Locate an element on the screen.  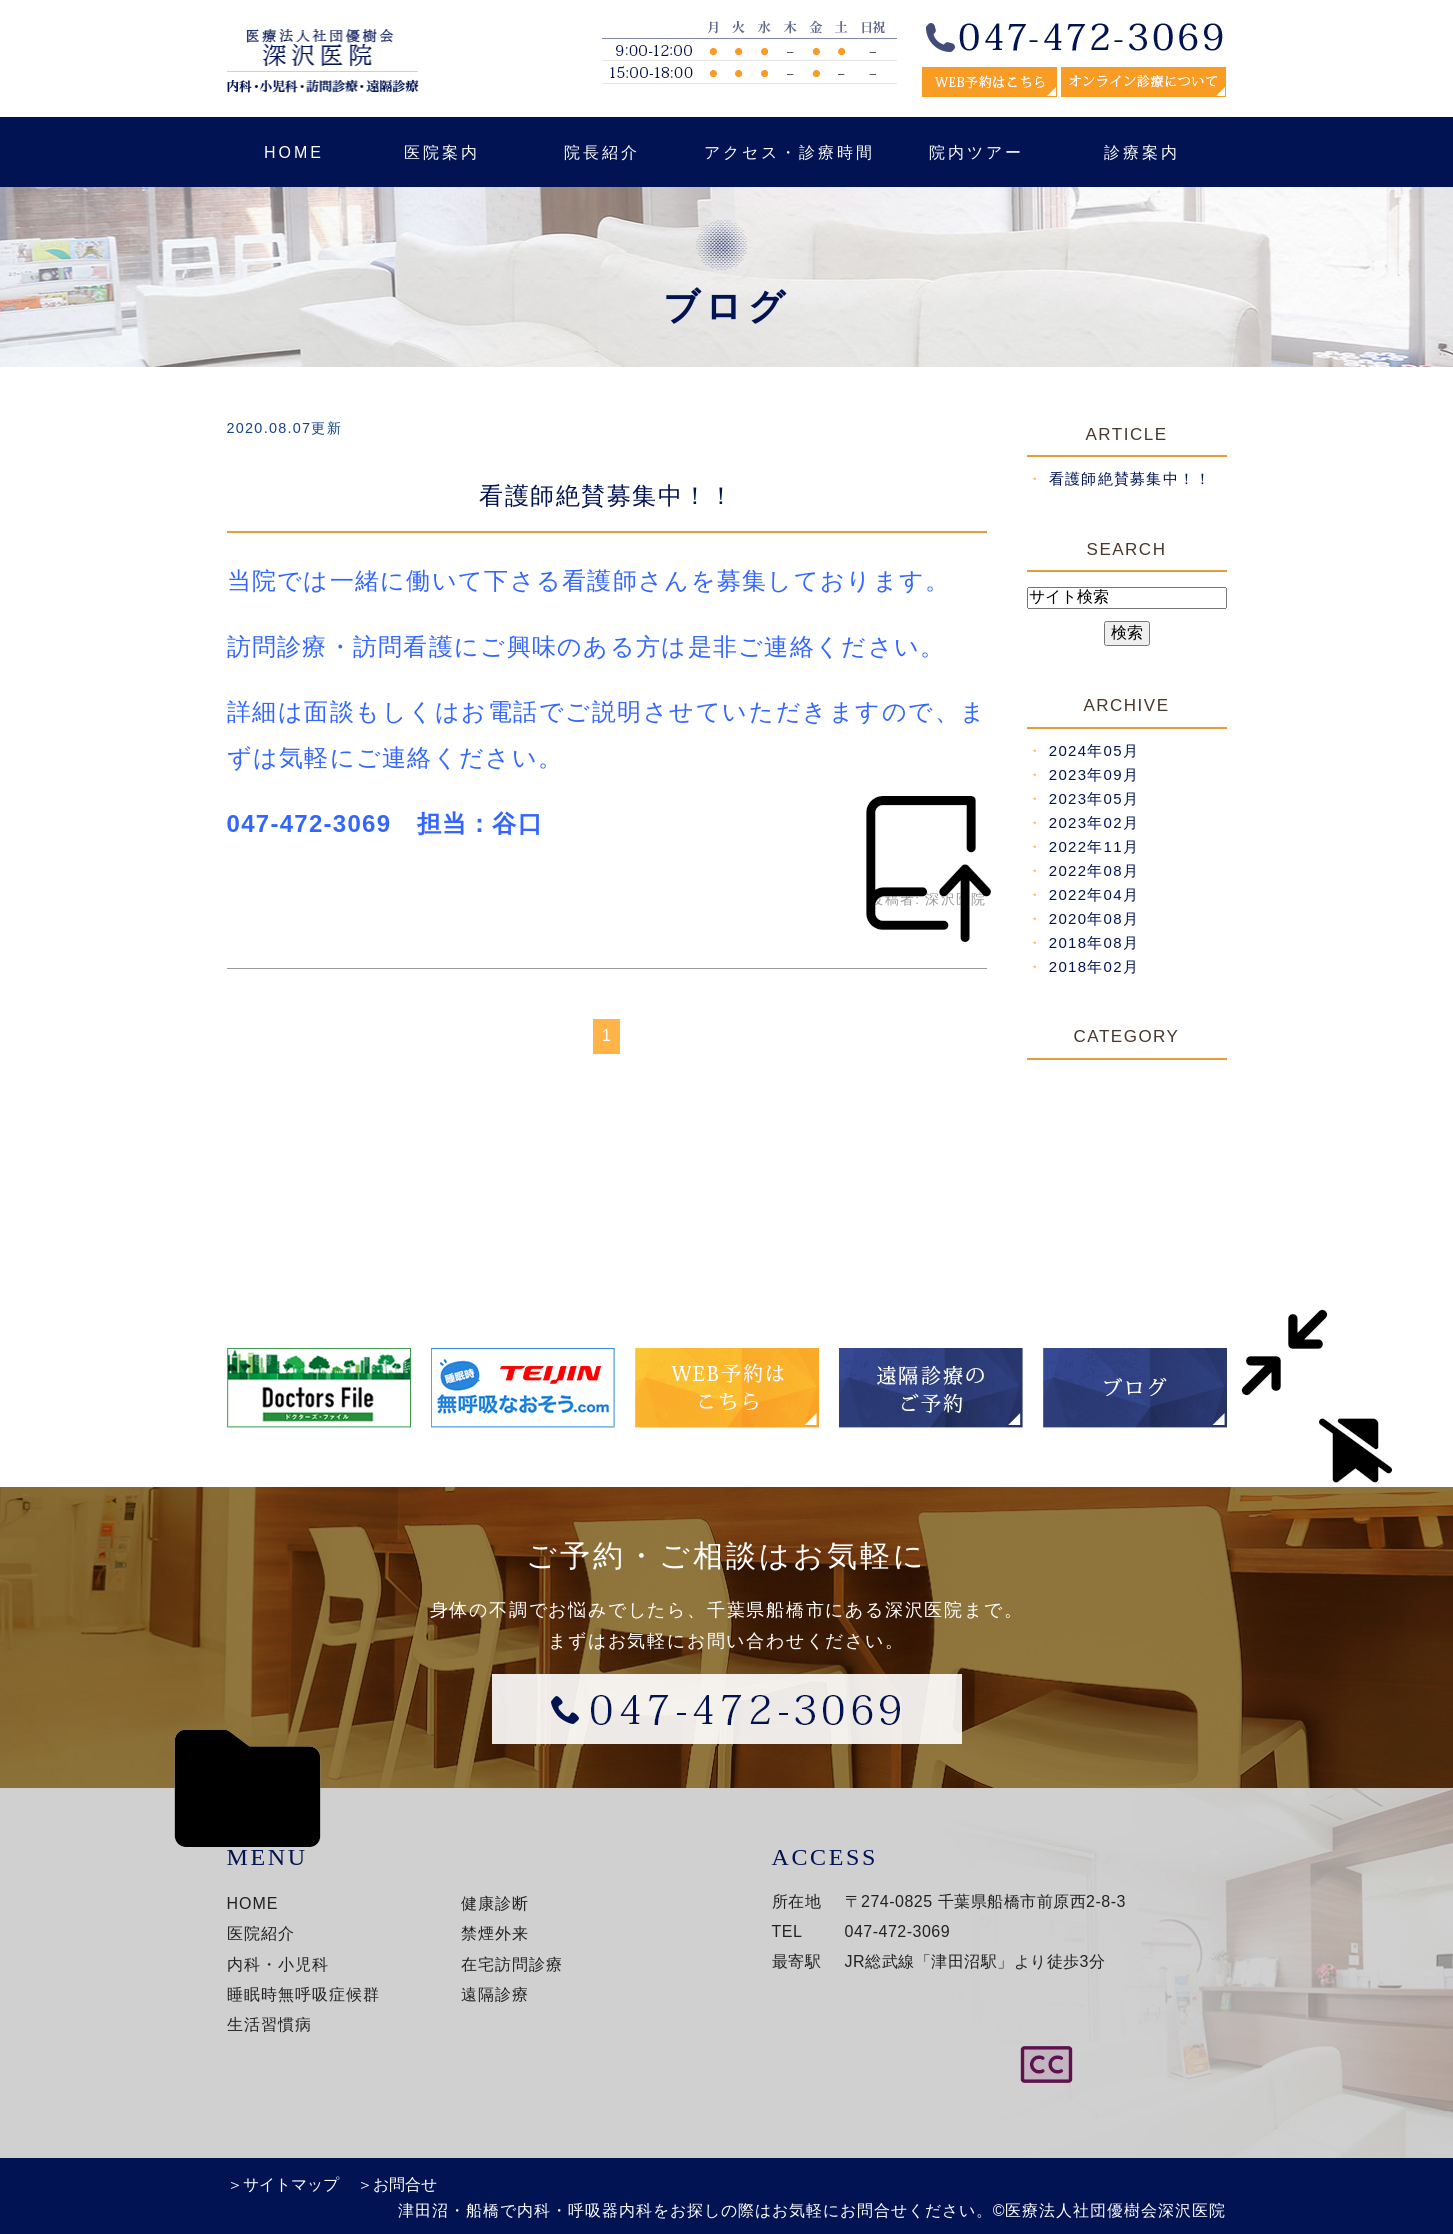
remove from saved bookmarks is located at coordinates (1355, 1450).